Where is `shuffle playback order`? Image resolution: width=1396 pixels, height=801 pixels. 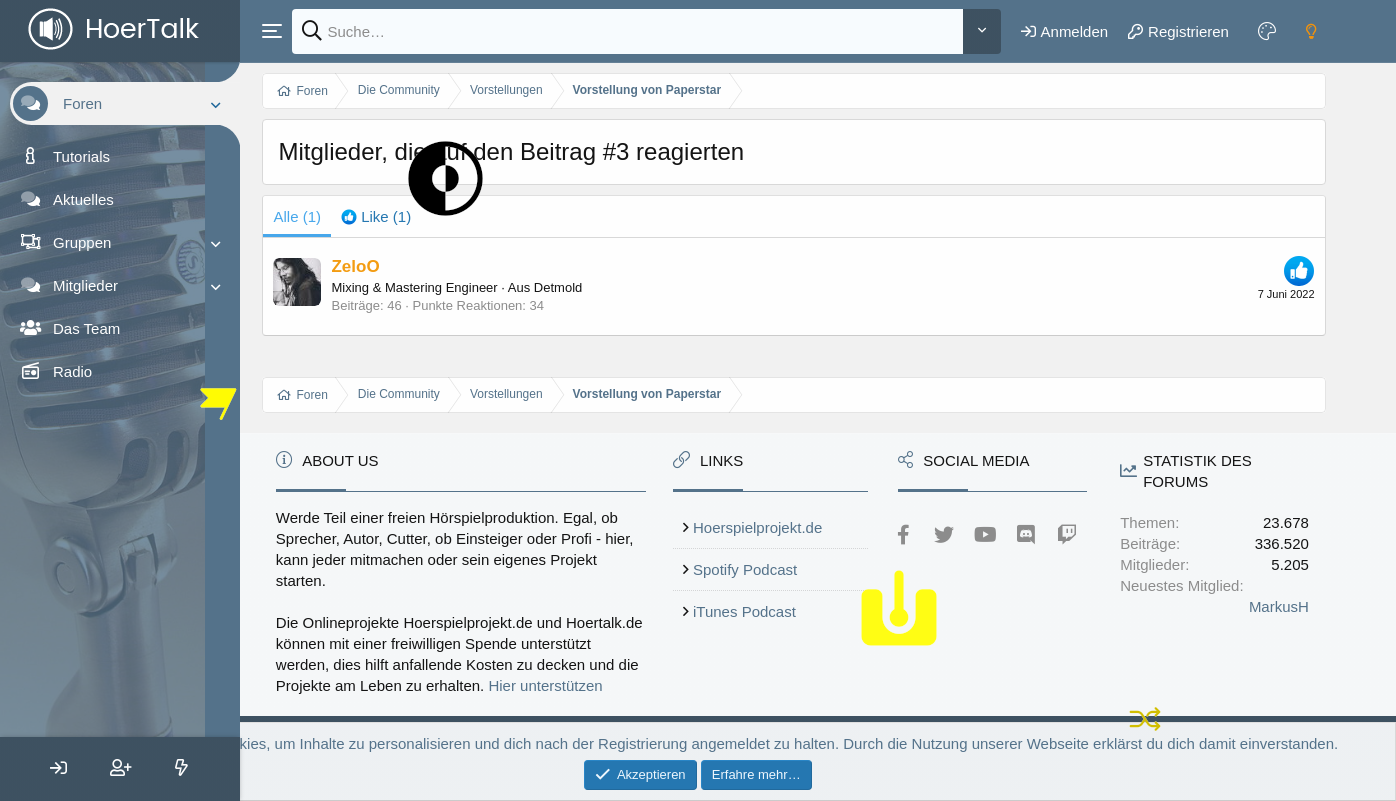
shuffle playback order is located at coordinates (1145, 719).